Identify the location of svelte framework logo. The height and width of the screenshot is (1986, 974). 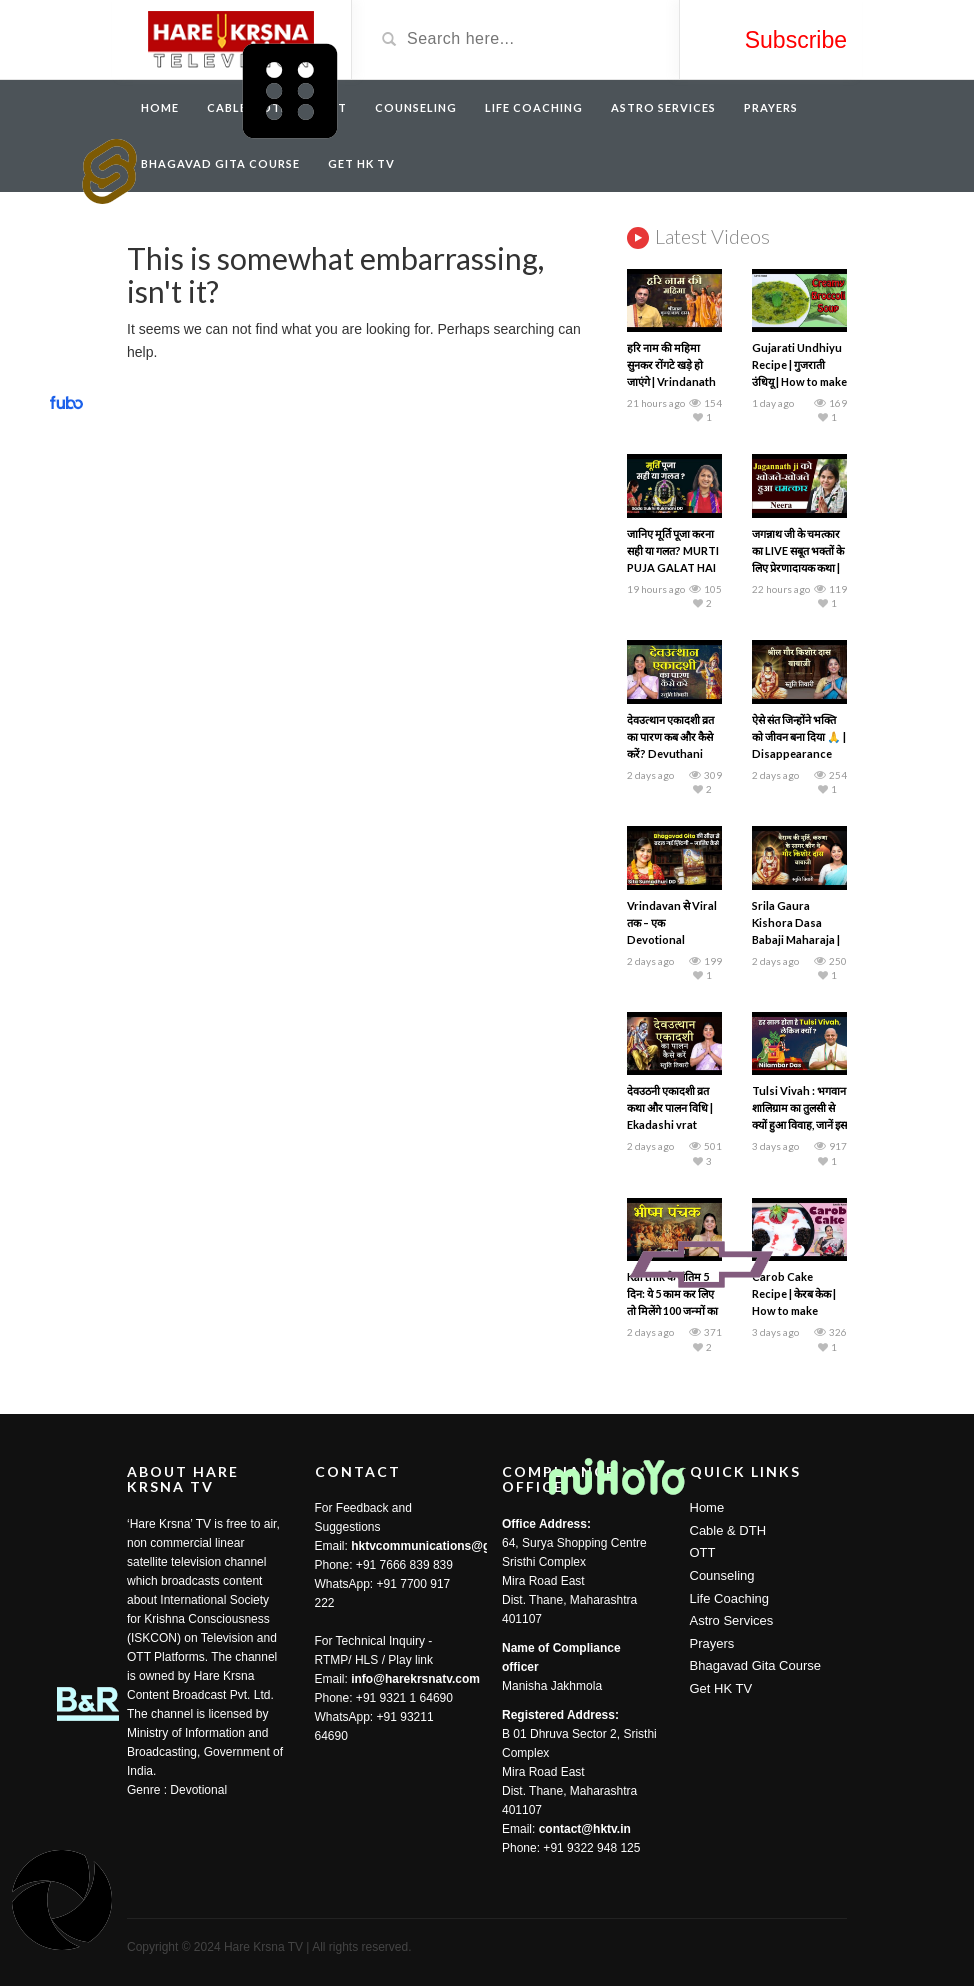
(109, 171).